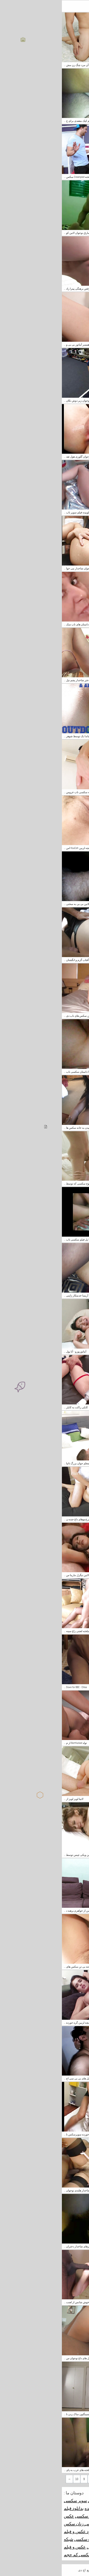 The width and height of the screenshot is (89, 2576). I want to click on search within a document, so click(46, 1127).